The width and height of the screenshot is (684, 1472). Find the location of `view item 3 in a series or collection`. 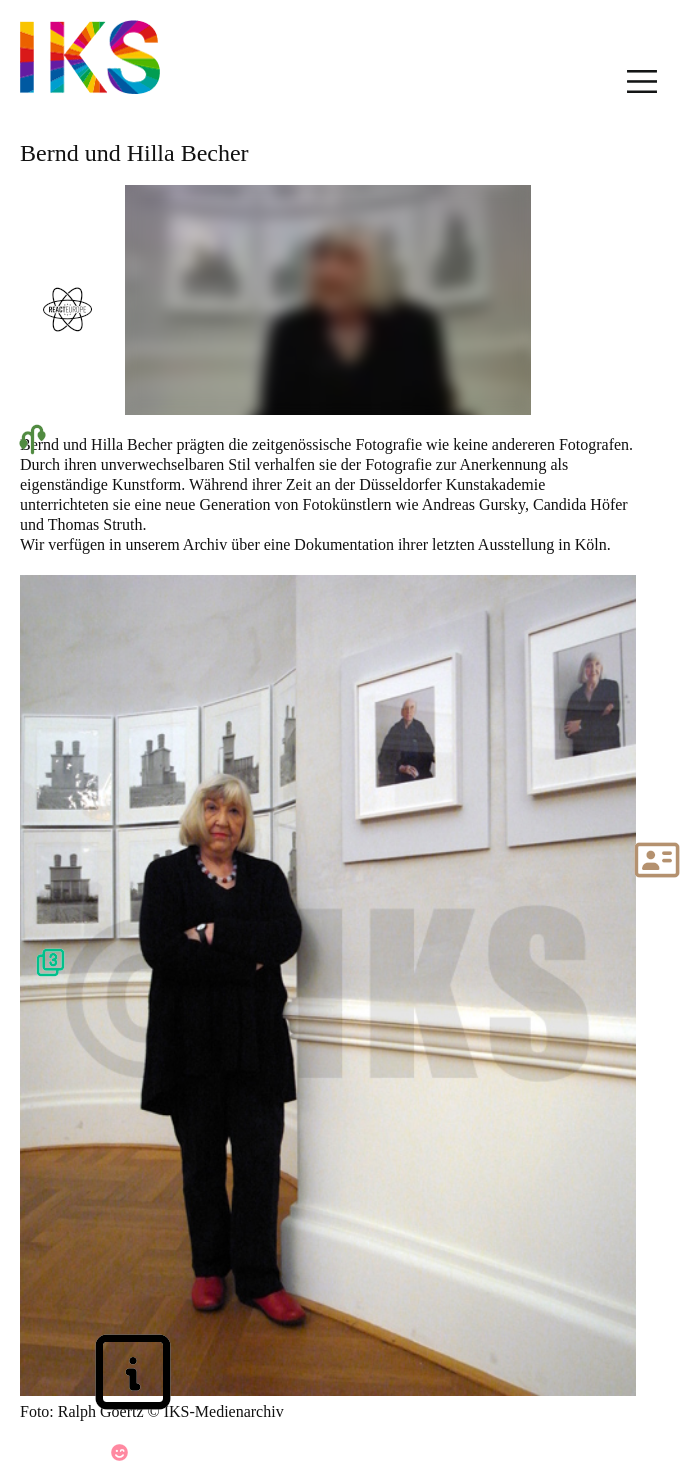

view item 3 in a series or collection is located at coordinates (50, 962).